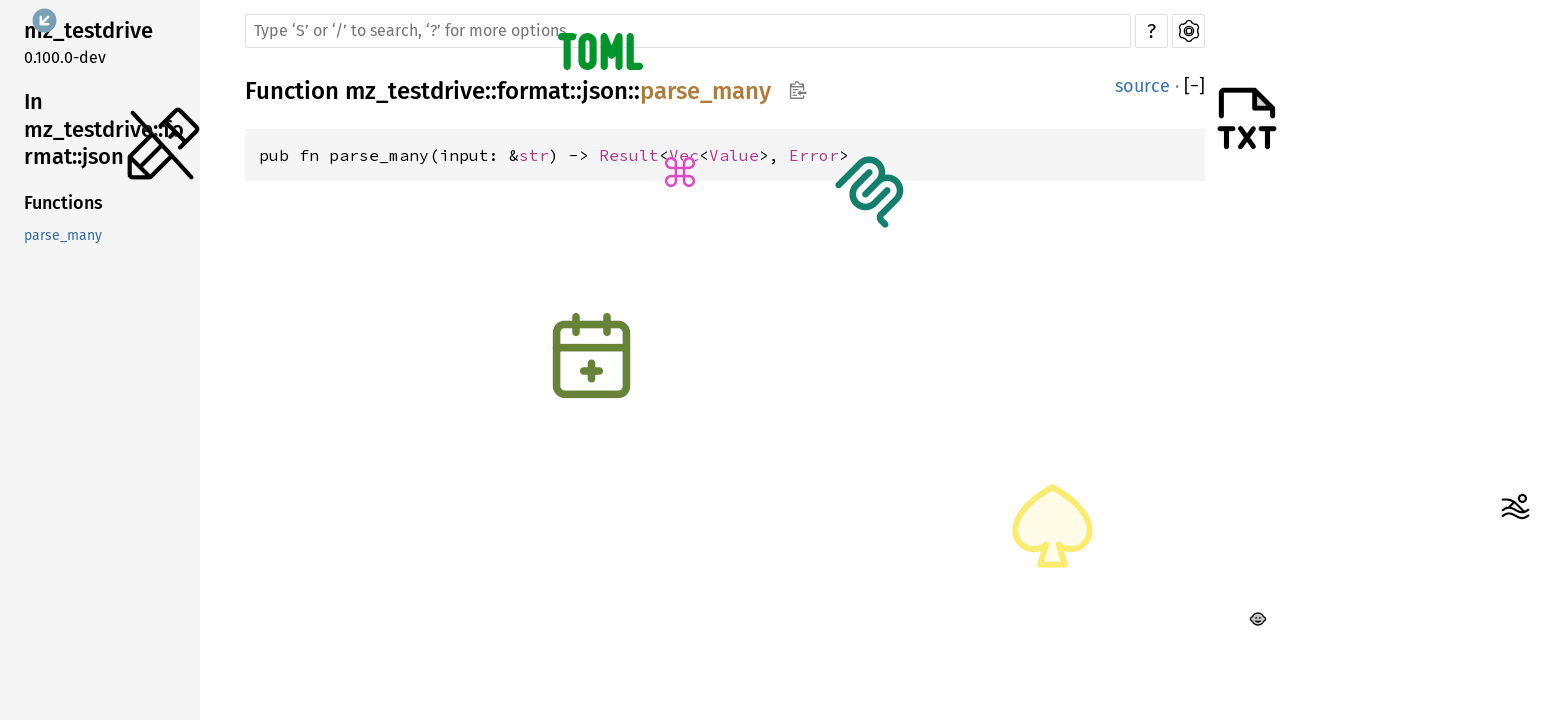 This screenshot has width=1568, height=720. Describe the element at coordinates (600, 51) in the screenshot. I see `indicates a TOML configuration file` at that location.